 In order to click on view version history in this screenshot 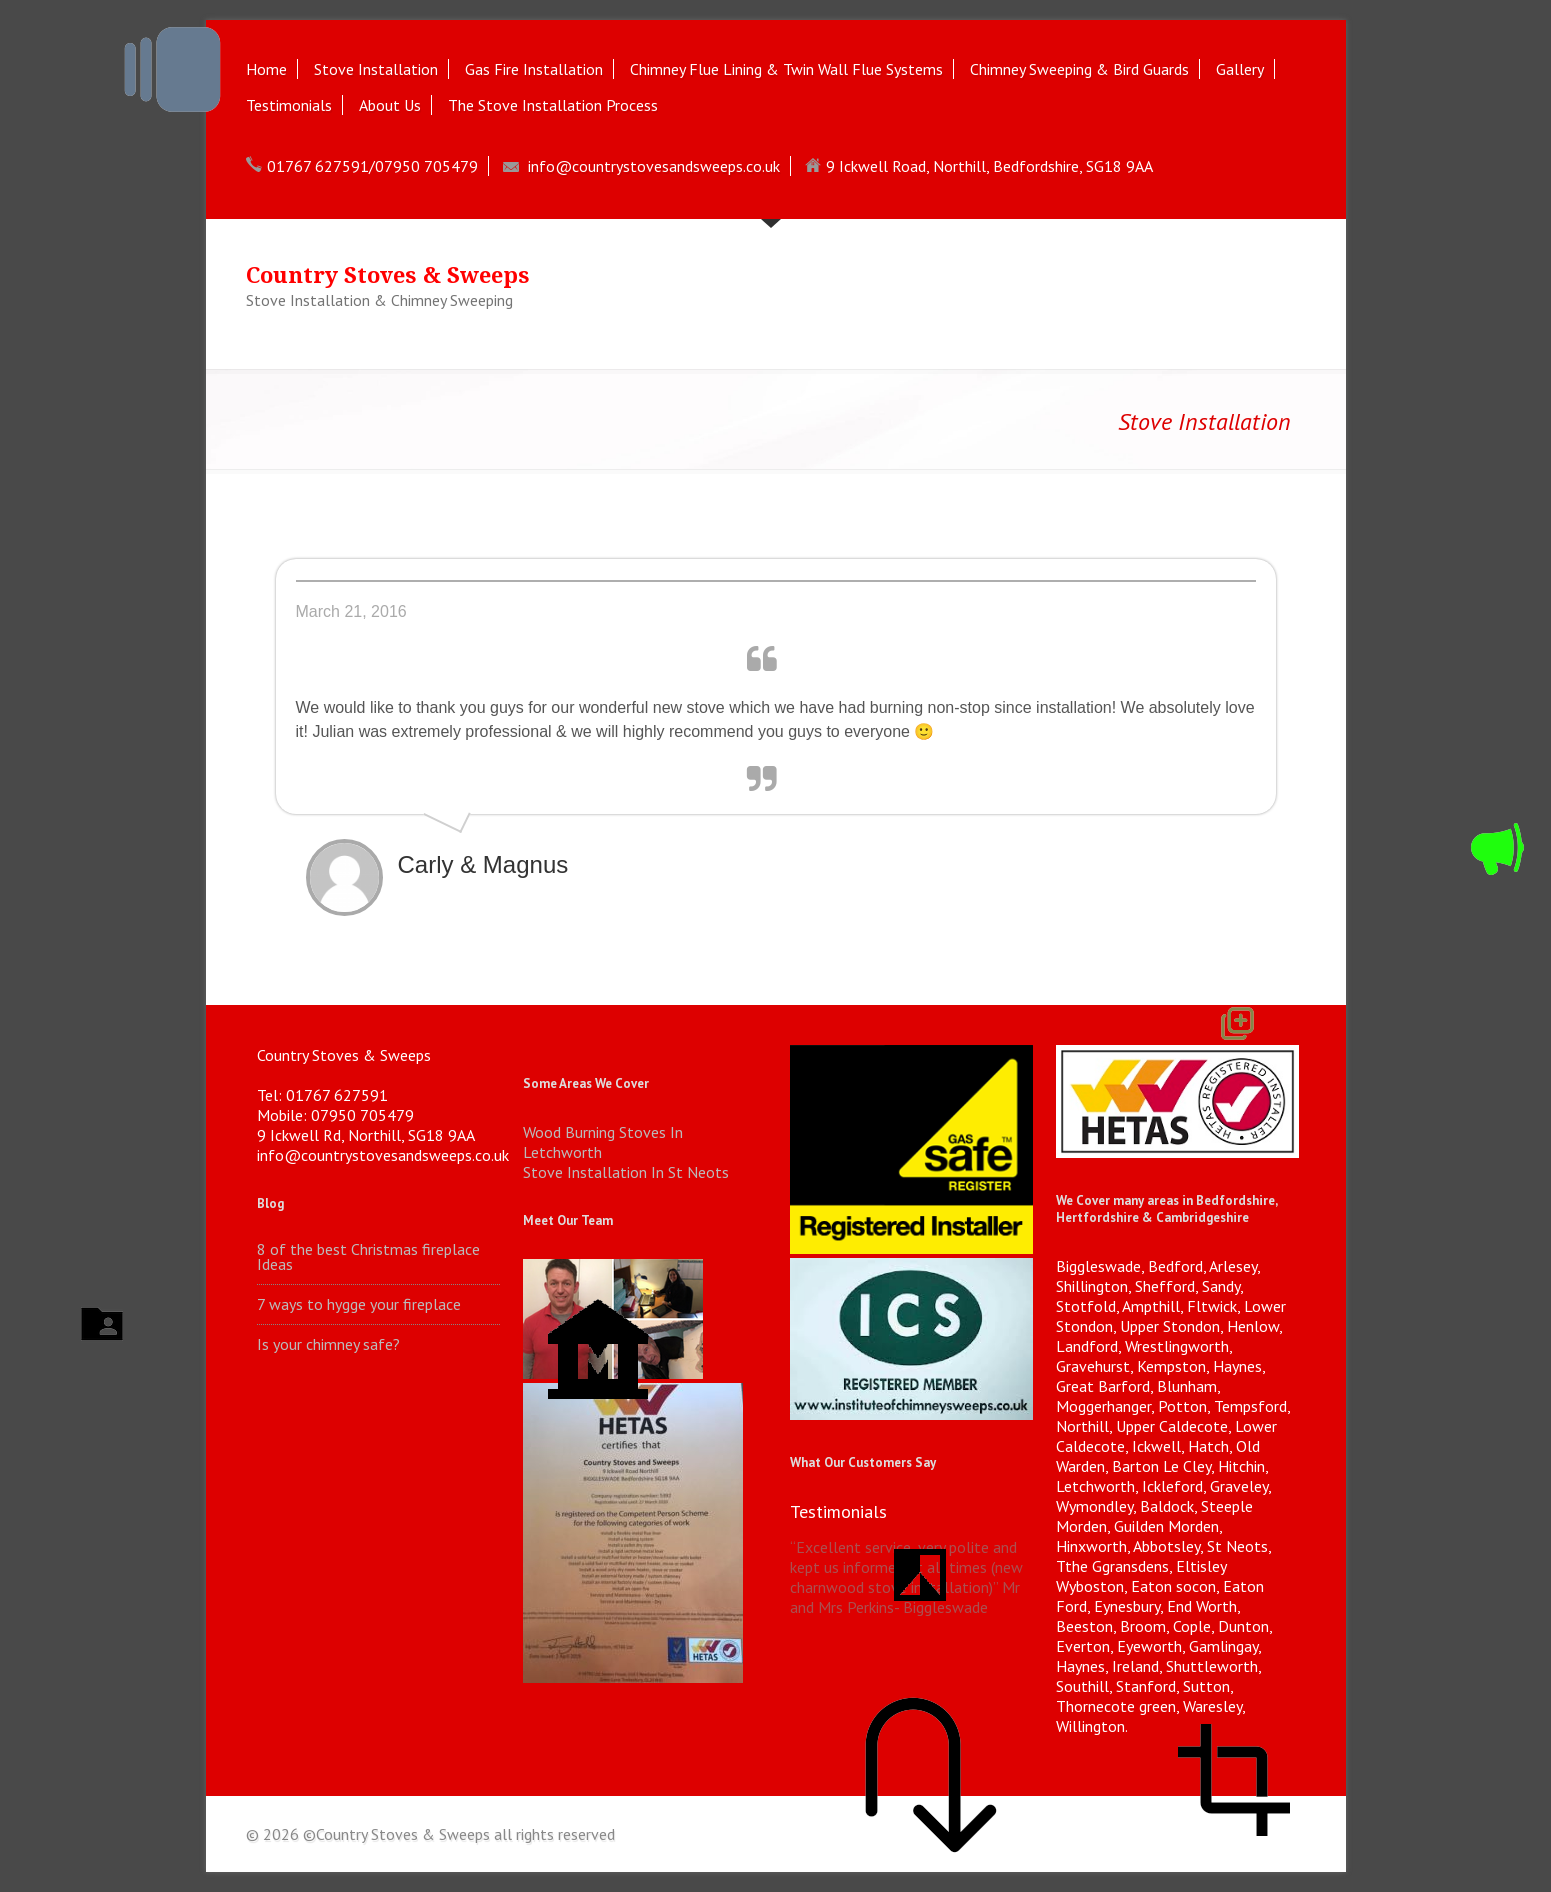, I will do `click(172, 69)`.